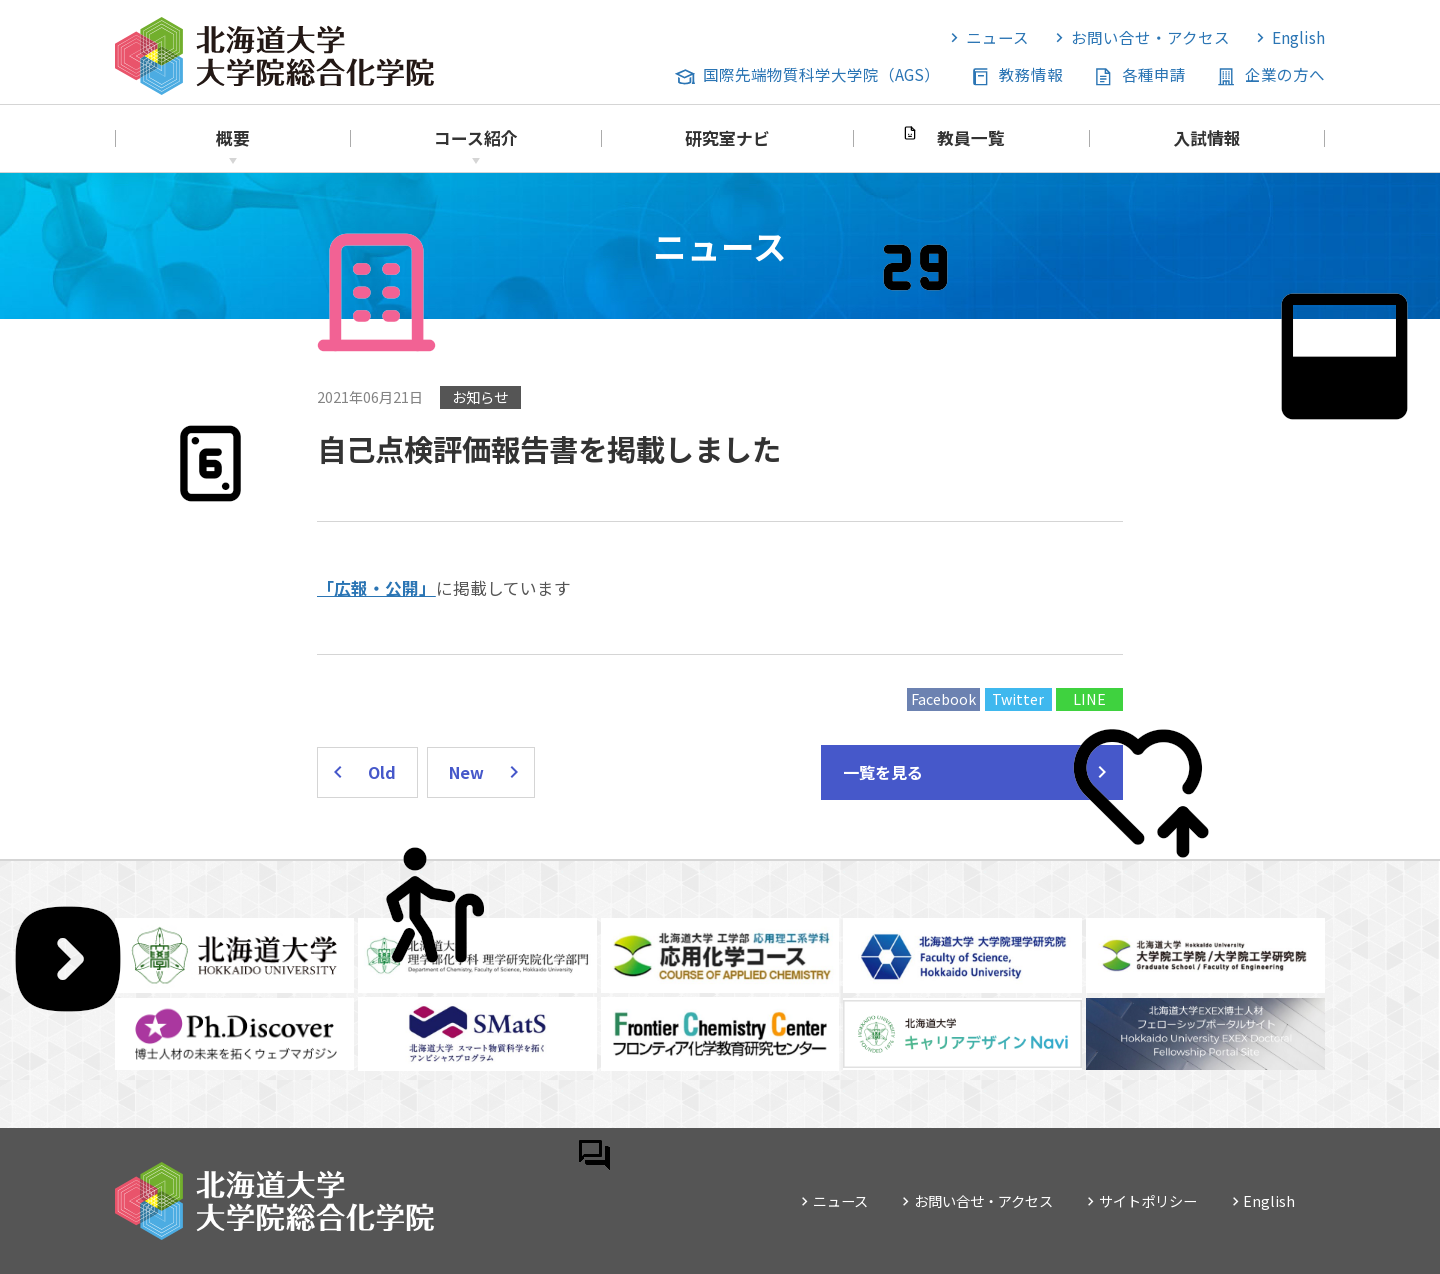  What do you see at coordinates (376, 292) in the screenshot?
I see `view building or property details` at bounding box center [376, 292].